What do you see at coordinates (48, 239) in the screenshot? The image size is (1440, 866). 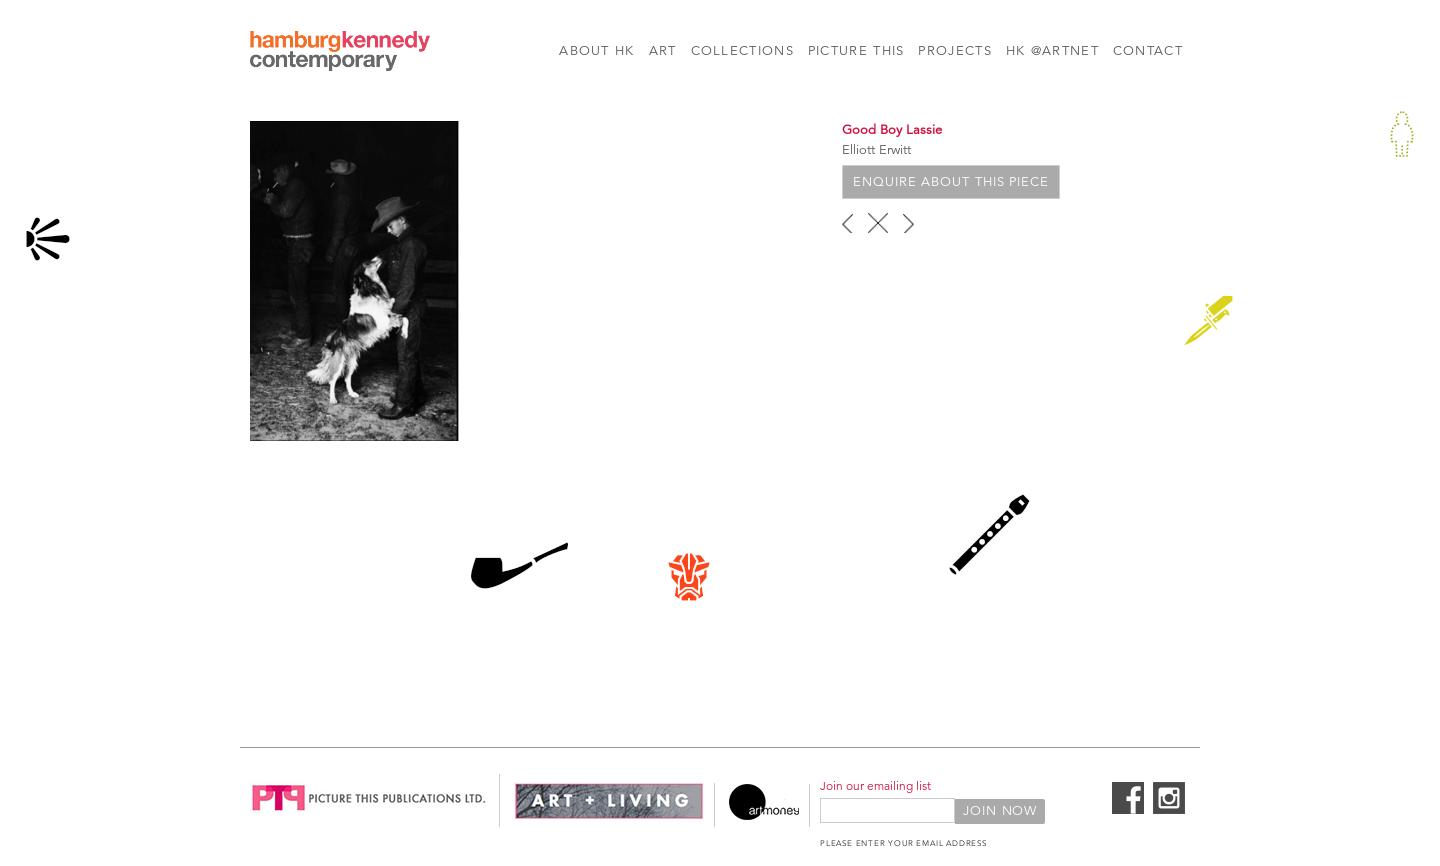 I see `indicates a splash effect or impact animation` at bounding box center [48, 239].